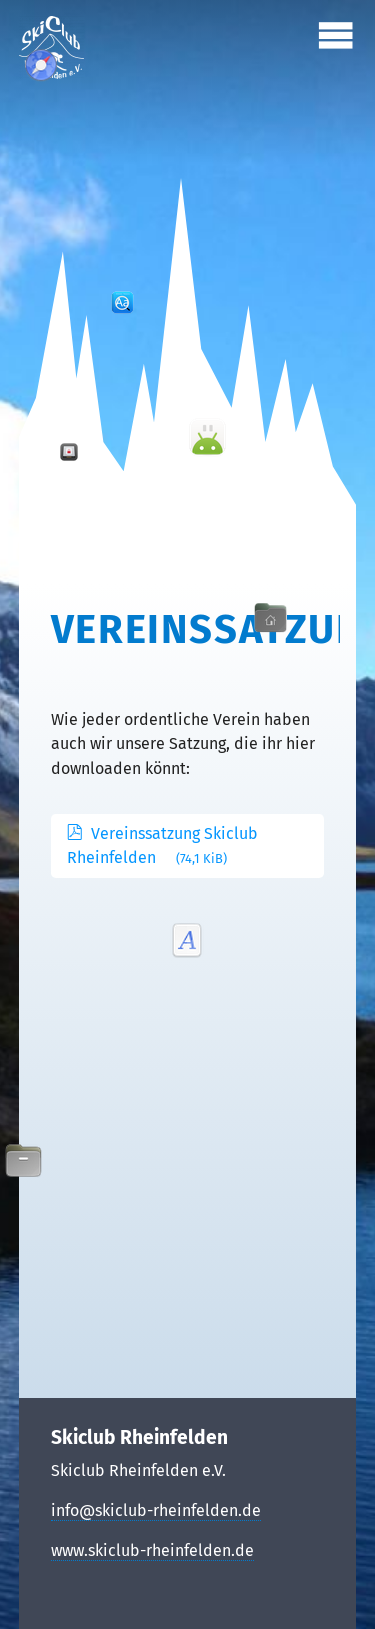 Image resolution: width=375 pixels, height=1629 pixels. I want to click on a font file type indicator, so click(187, 940).